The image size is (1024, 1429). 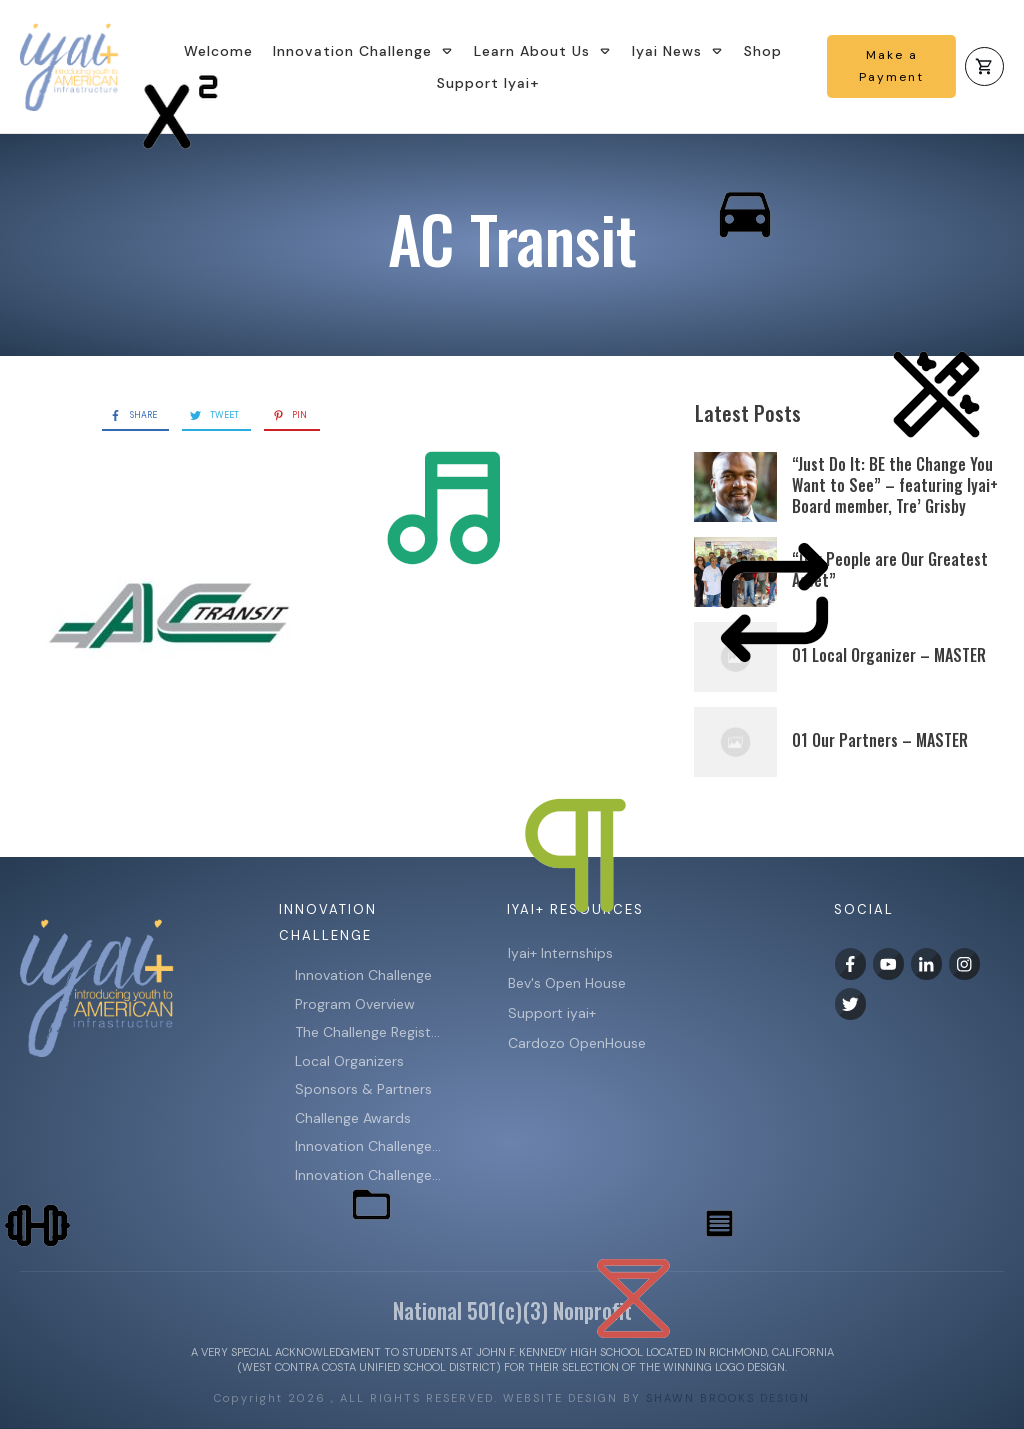 What do you see at coordinates (774, 602) in the screenshot?
I see `enable repeat mode for playback` at bounding box center [774, 602].